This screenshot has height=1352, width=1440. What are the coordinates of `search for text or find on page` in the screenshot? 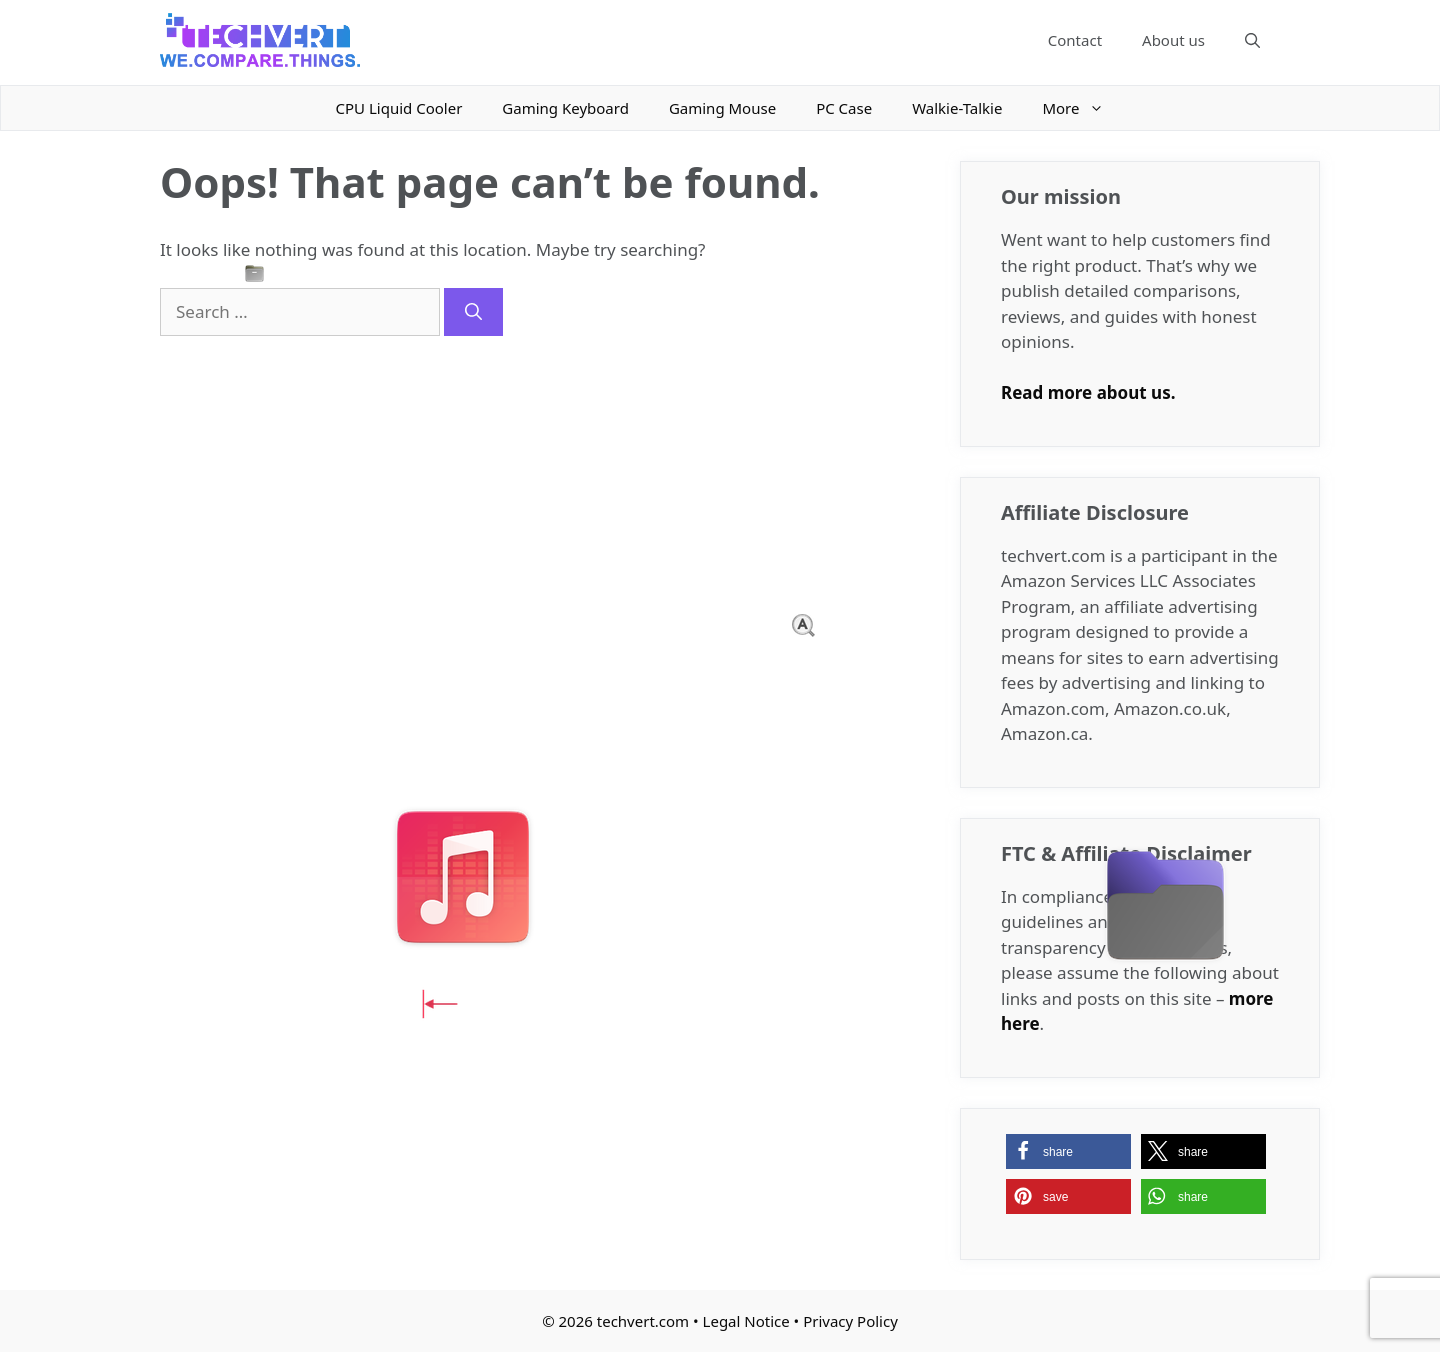 It's located at (803, 625).